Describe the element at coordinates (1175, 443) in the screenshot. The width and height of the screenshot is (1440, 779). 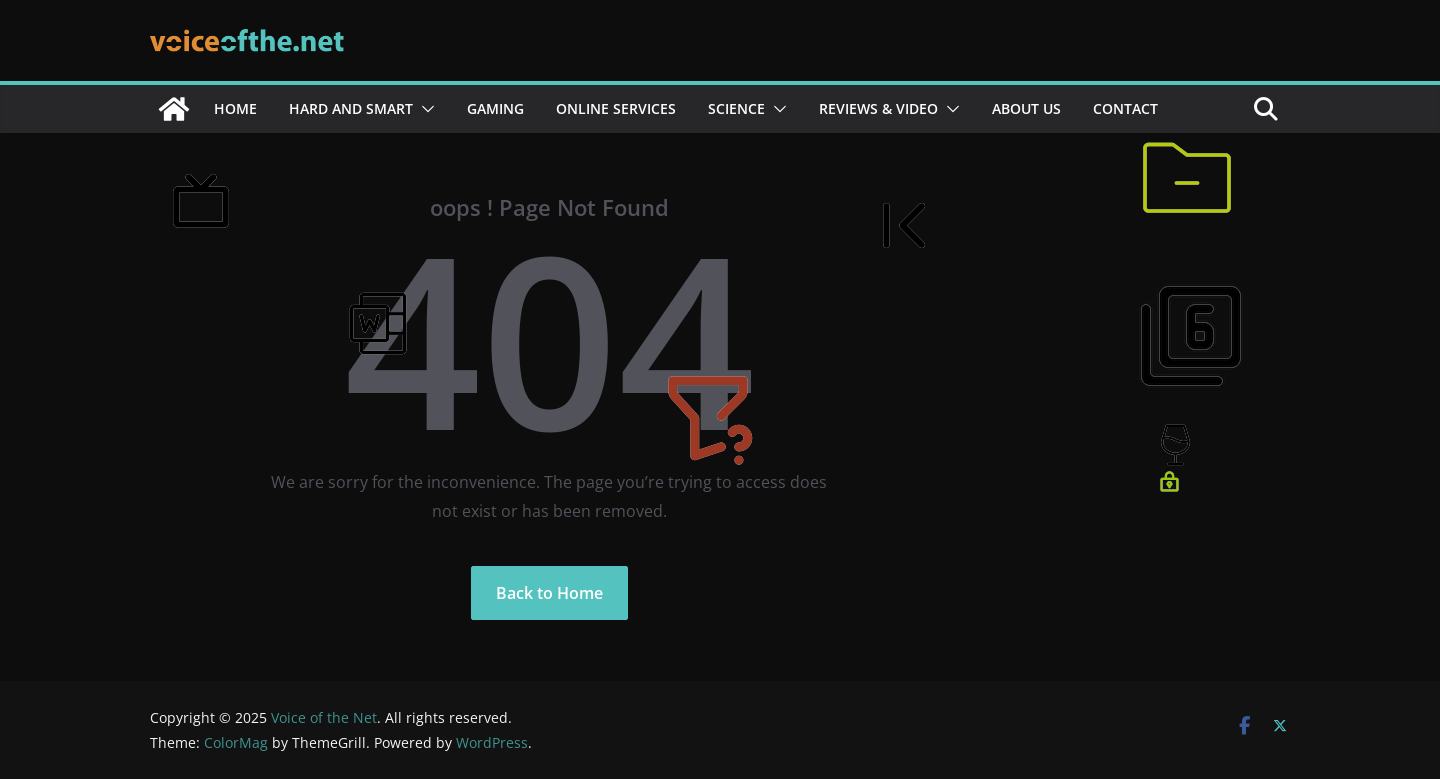
I see `browse wine selection or menu` at that location.